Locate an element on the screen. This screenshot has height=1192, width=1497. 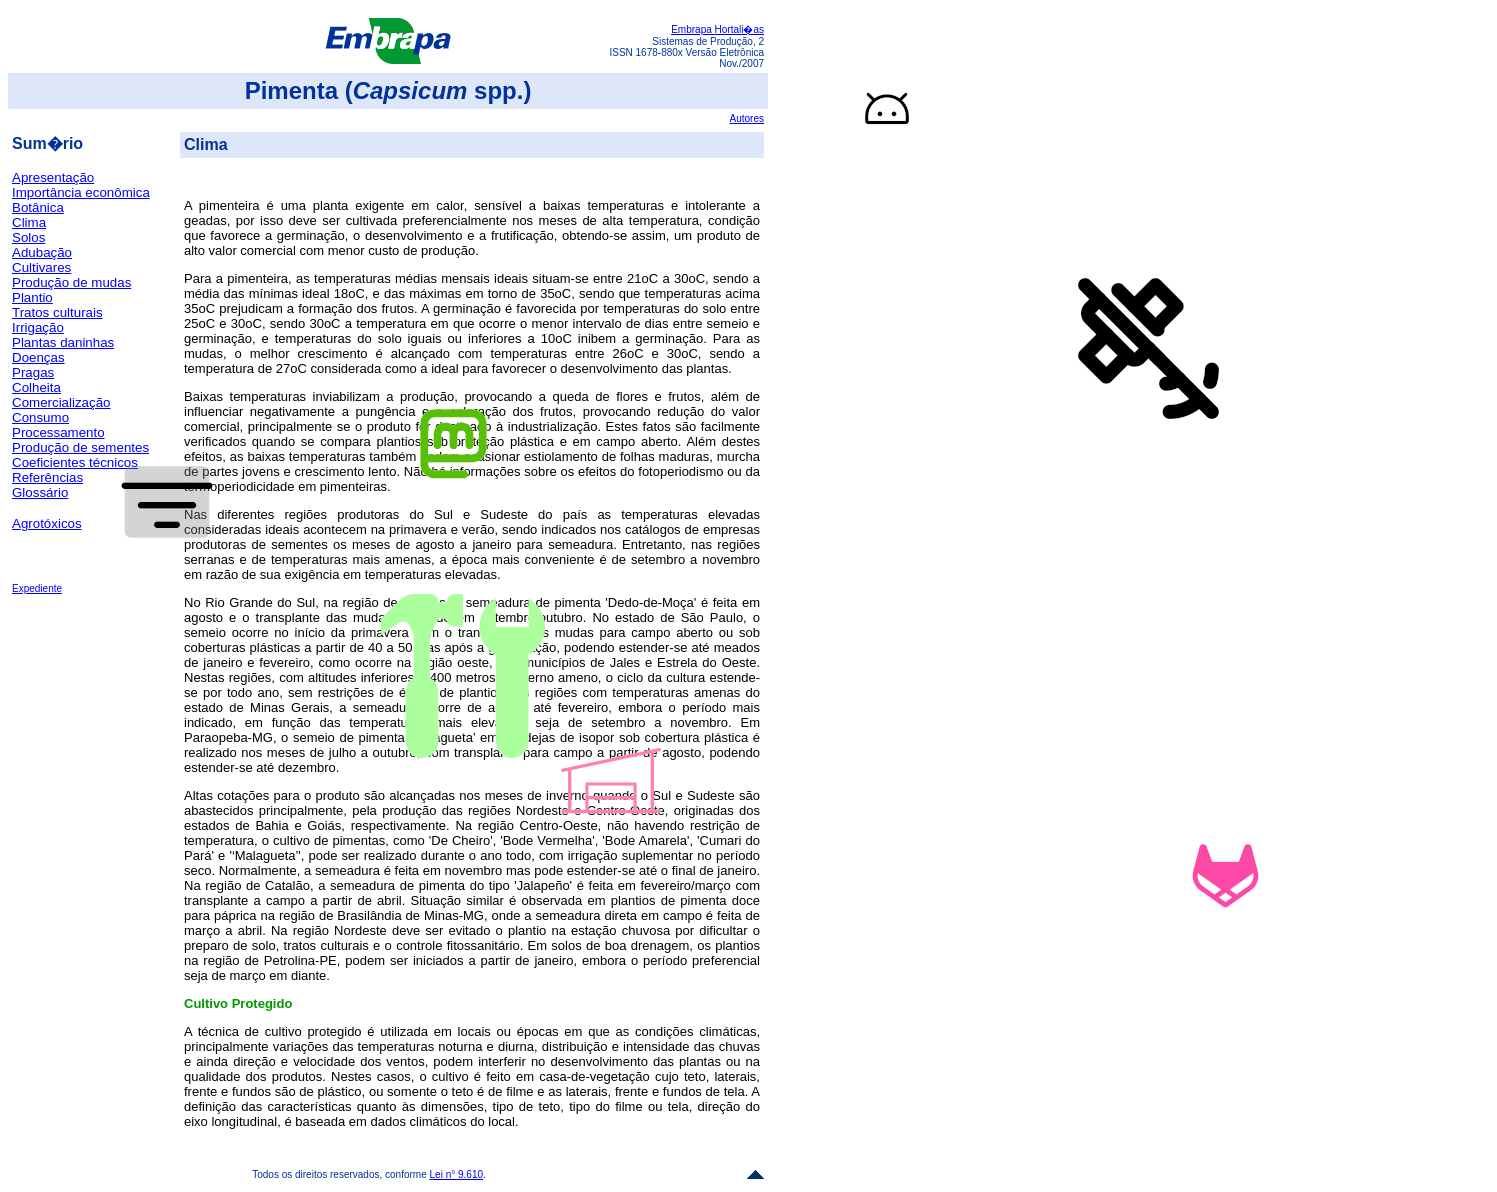
open GitLab repository is located at coordinates (1225, 874).